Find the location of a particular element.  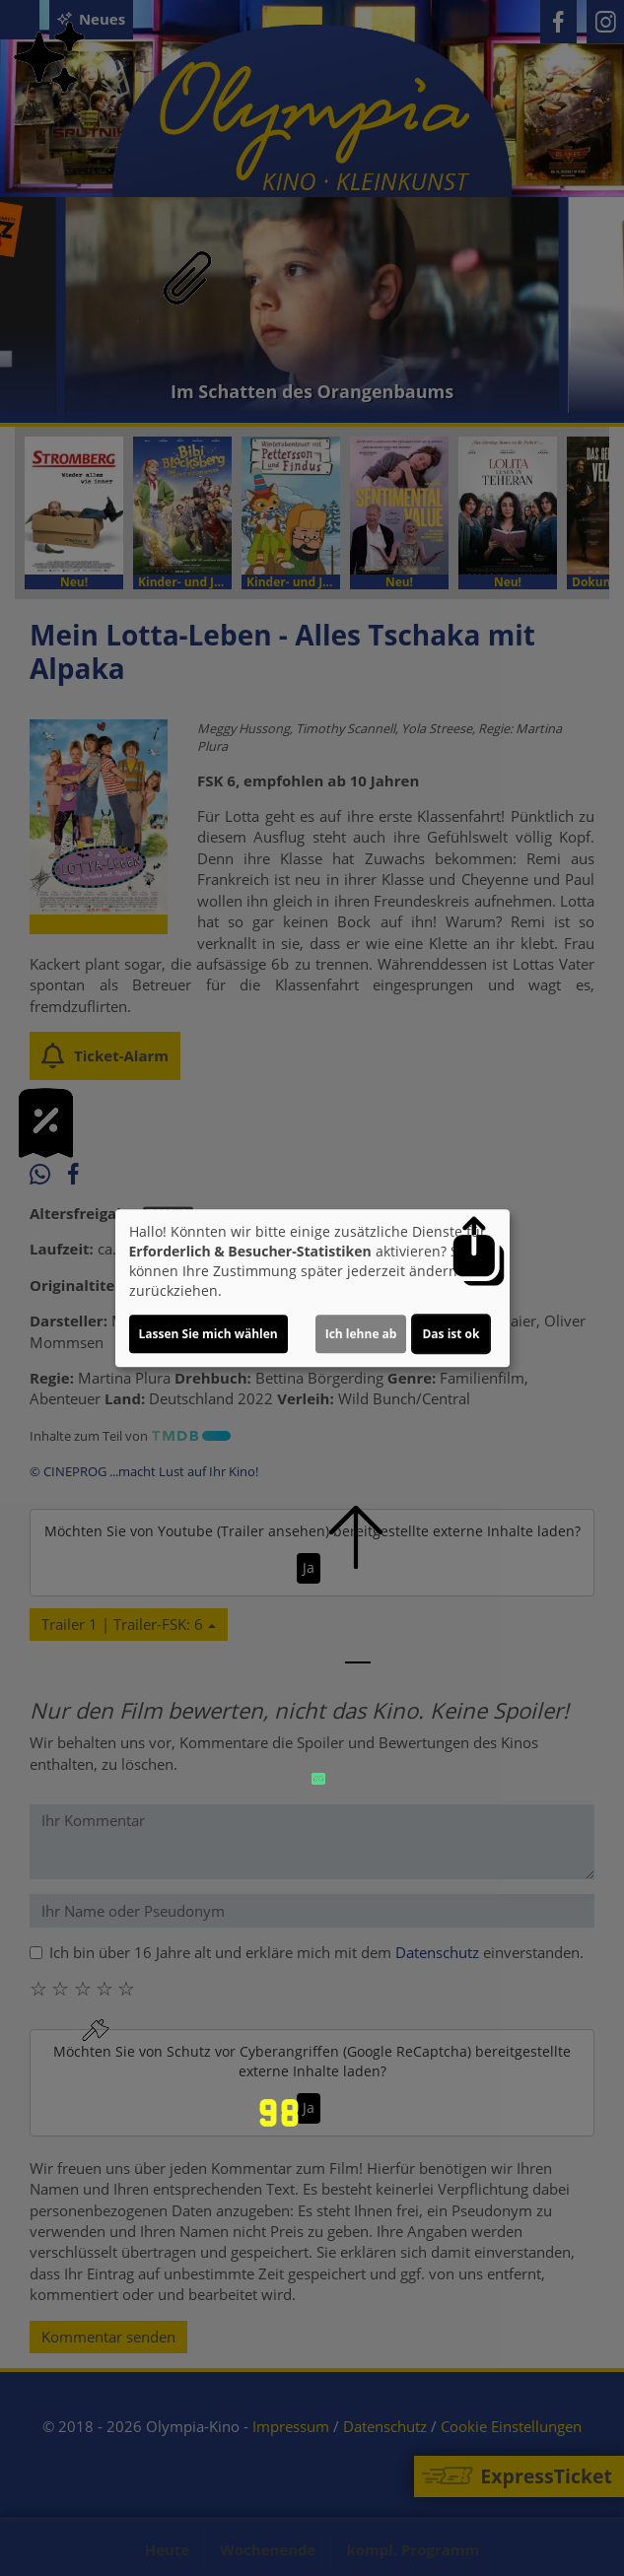

access crafting or woodcutting tools is located at coordinates (96, 2031).